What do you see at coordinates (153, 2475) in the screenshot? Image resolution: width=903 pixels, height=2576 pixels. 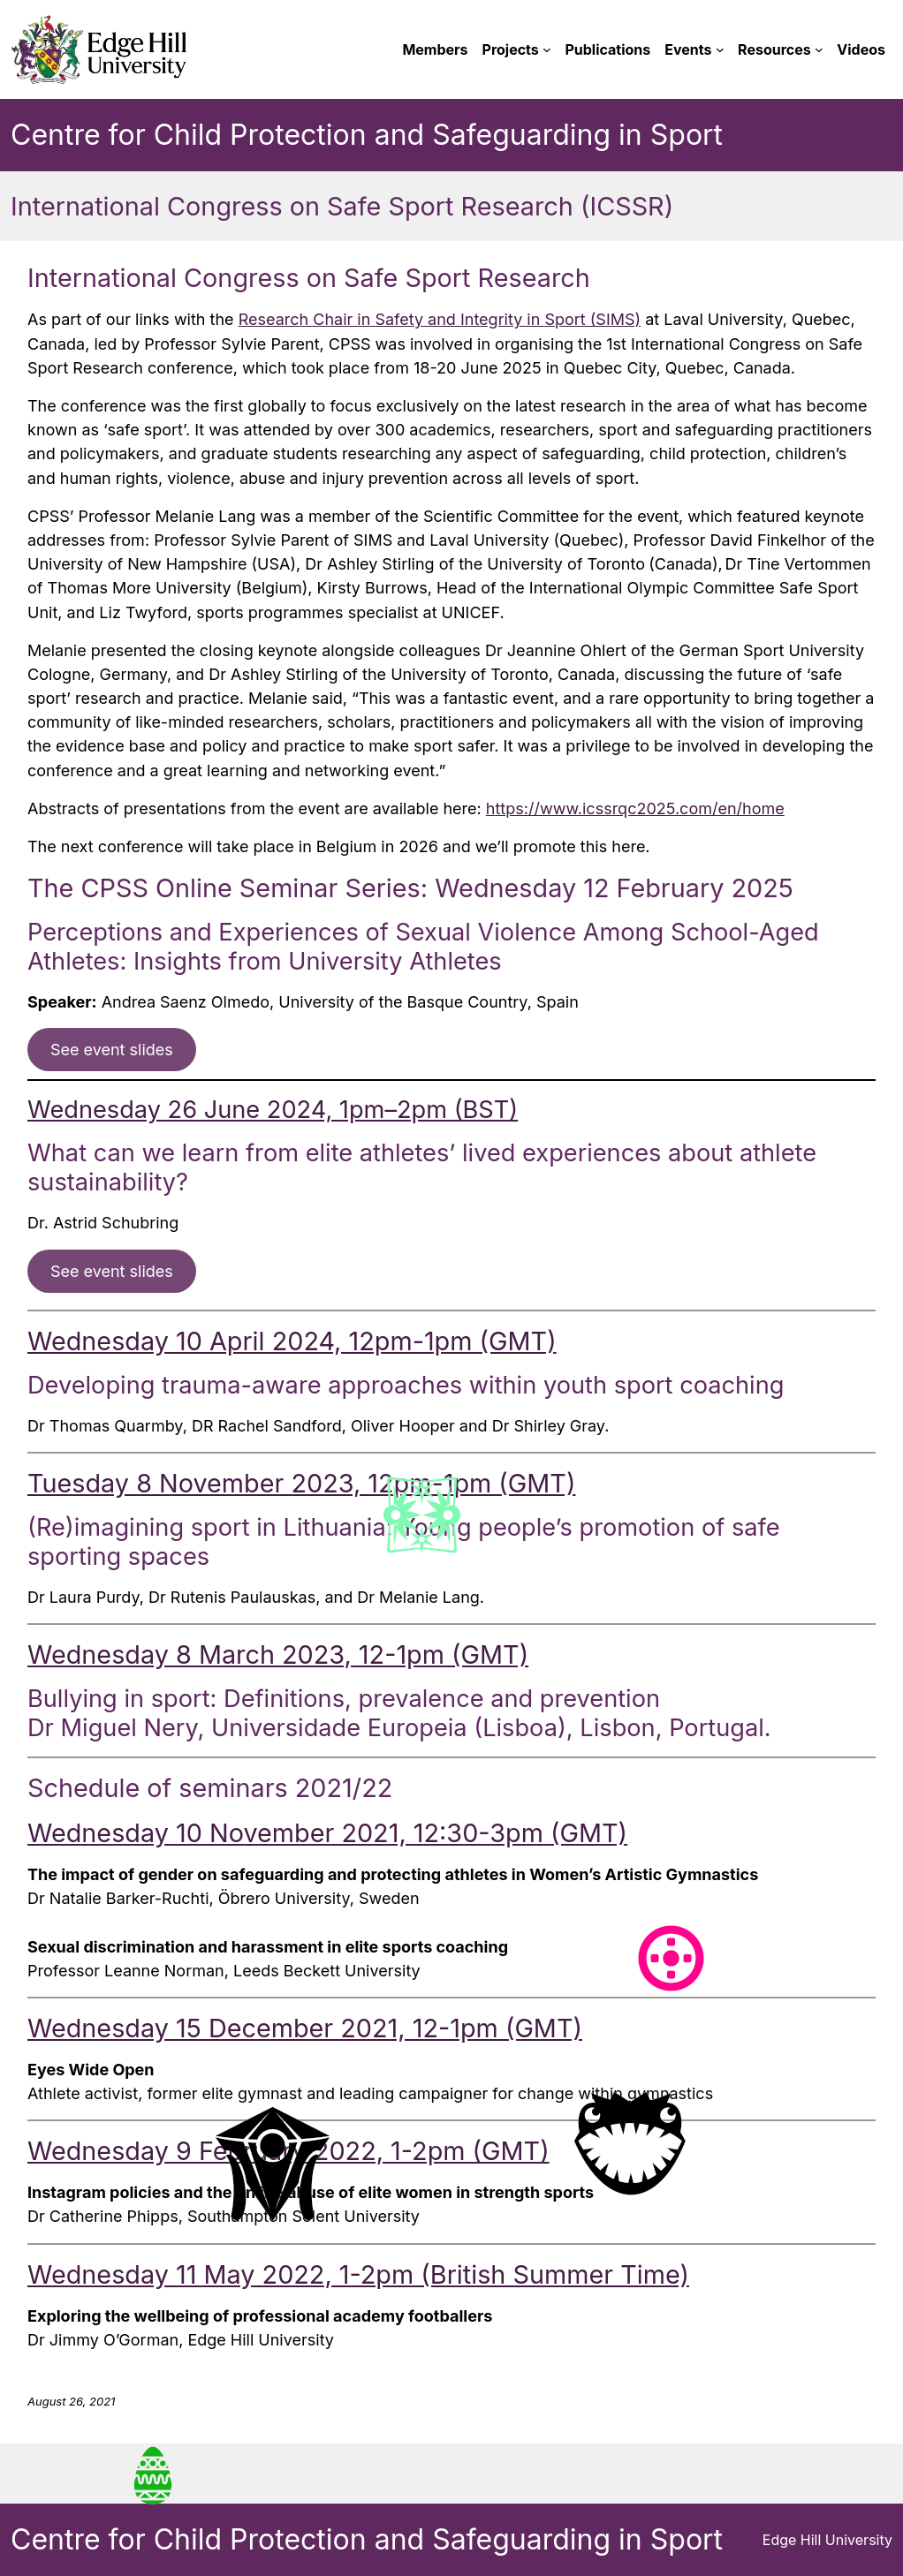 I see `easter or spring seasonal event indicator` at bounding box center [153, 2475].